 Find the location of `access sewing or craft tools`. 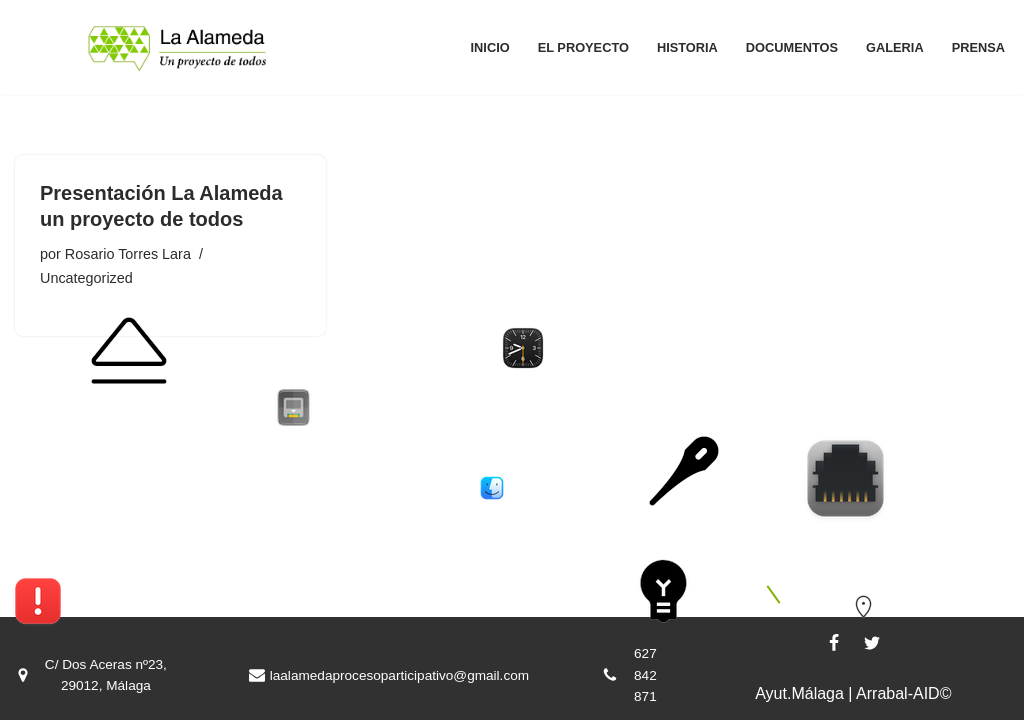

access sewing or craft tools is located at coordinates (684, 471).